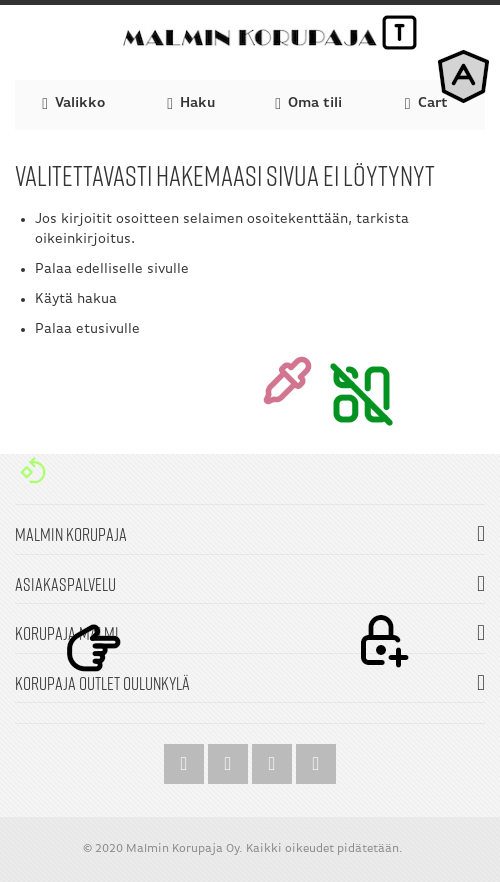  Describe the element at coordinates (463, 75) in the screenshot. I see `Angular framework logo` at that location.